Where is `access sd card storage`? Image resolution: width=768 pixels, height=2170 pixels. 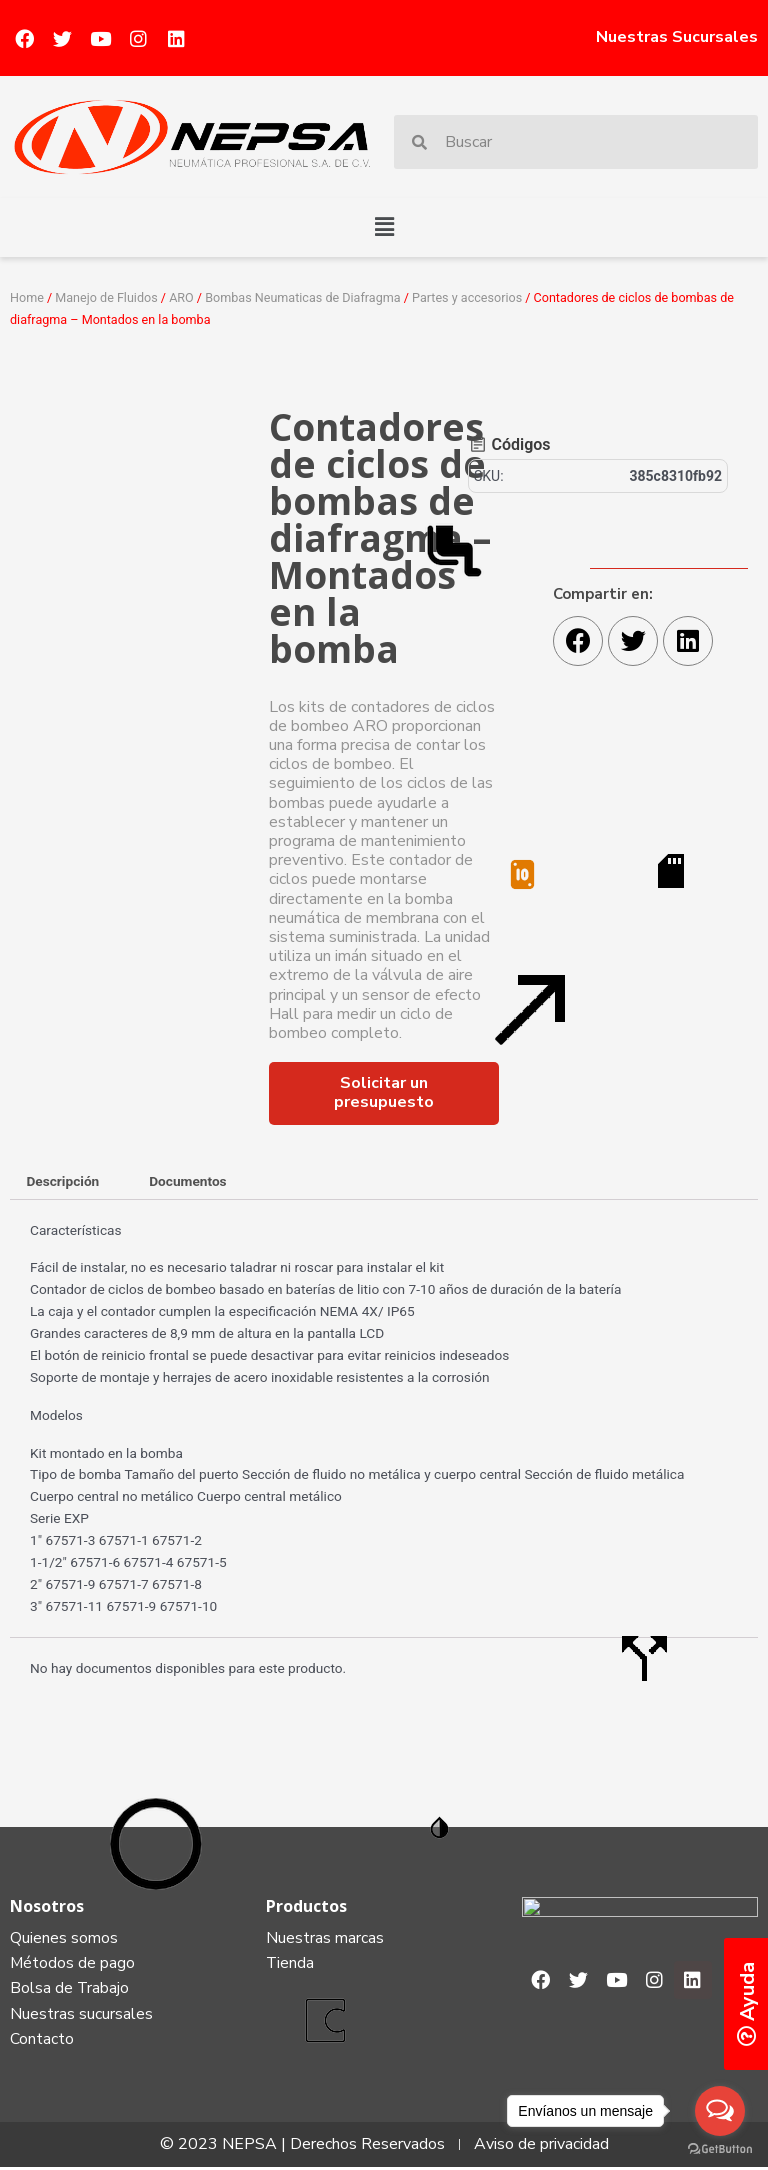 access sd card storage is located at coordinates (671, 871).